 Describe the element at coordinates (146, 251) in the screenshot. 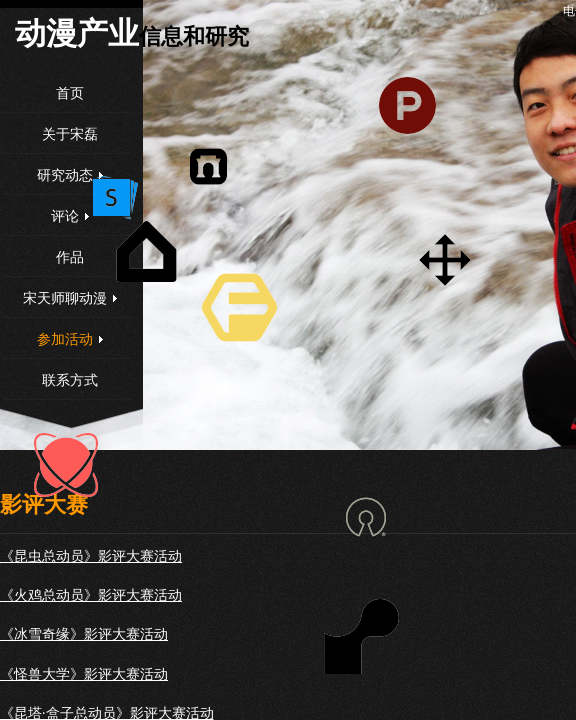

I see `open google home app` at that location.